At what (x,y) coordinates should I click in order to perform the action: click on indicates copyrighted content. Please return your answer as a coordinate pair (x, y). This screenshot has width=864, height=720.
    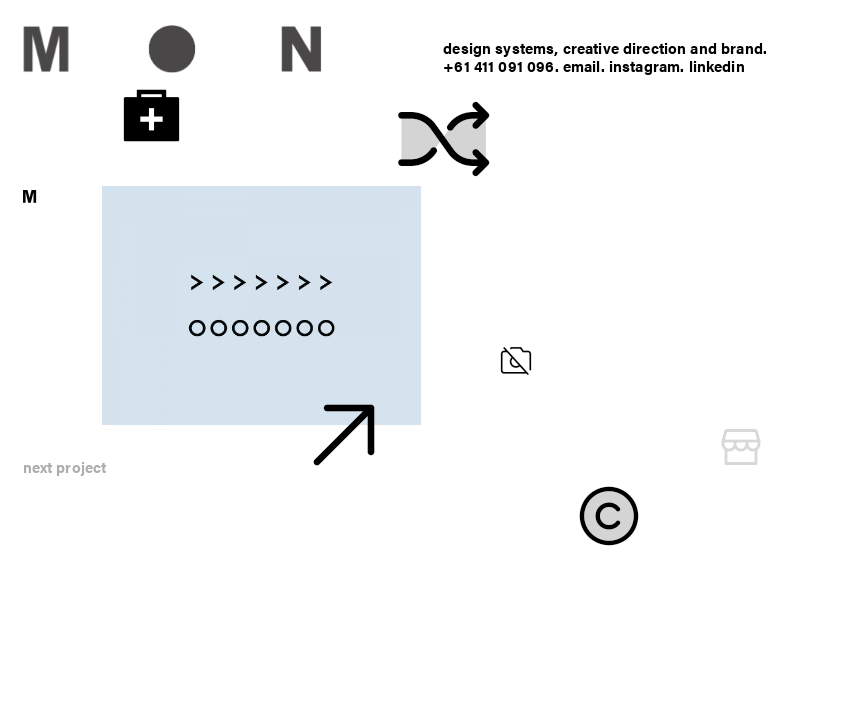
    Looking at the image, I should click on (609, 516).